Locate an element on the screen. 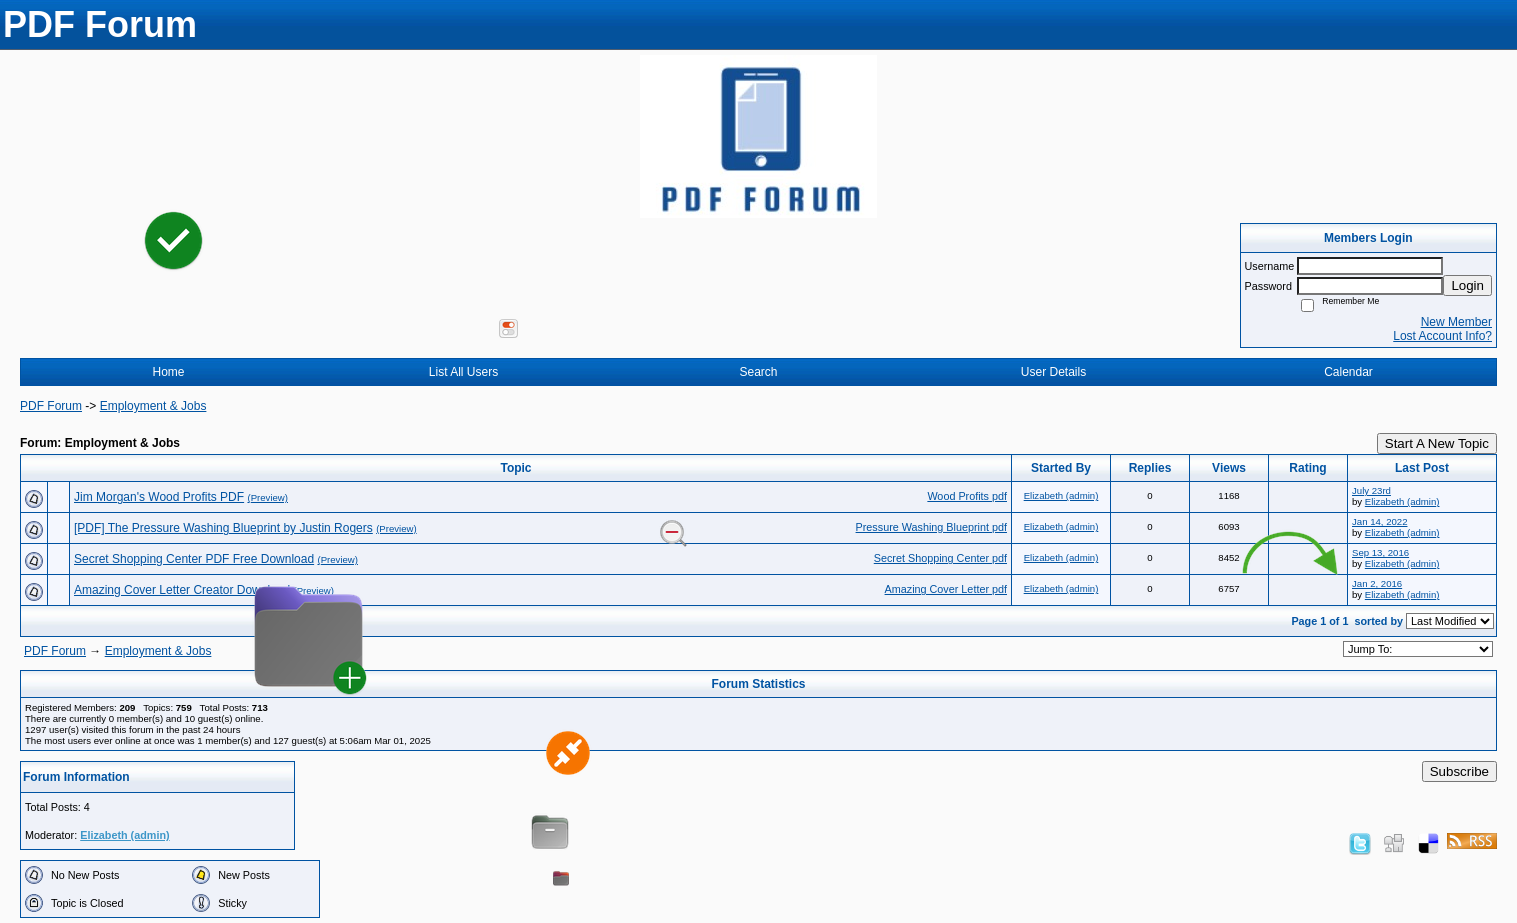 This screenshot has height=923, width=1517. open gnome tweaks to customize system settings is located at coordinates (508, 328).